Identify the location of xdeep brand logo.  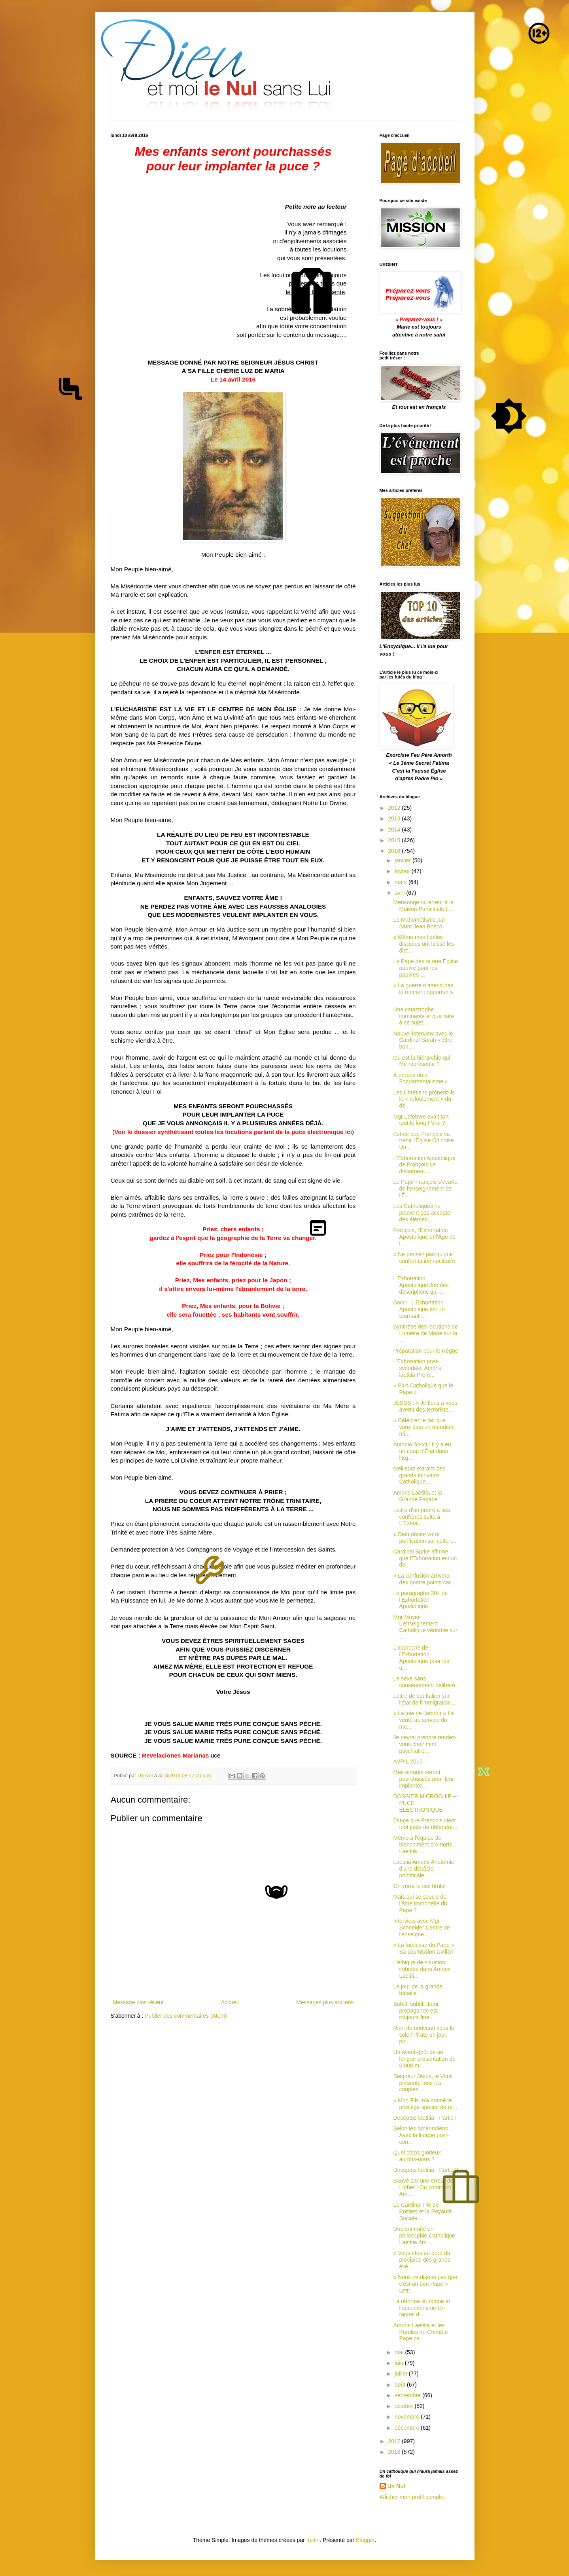
(484, 1772).